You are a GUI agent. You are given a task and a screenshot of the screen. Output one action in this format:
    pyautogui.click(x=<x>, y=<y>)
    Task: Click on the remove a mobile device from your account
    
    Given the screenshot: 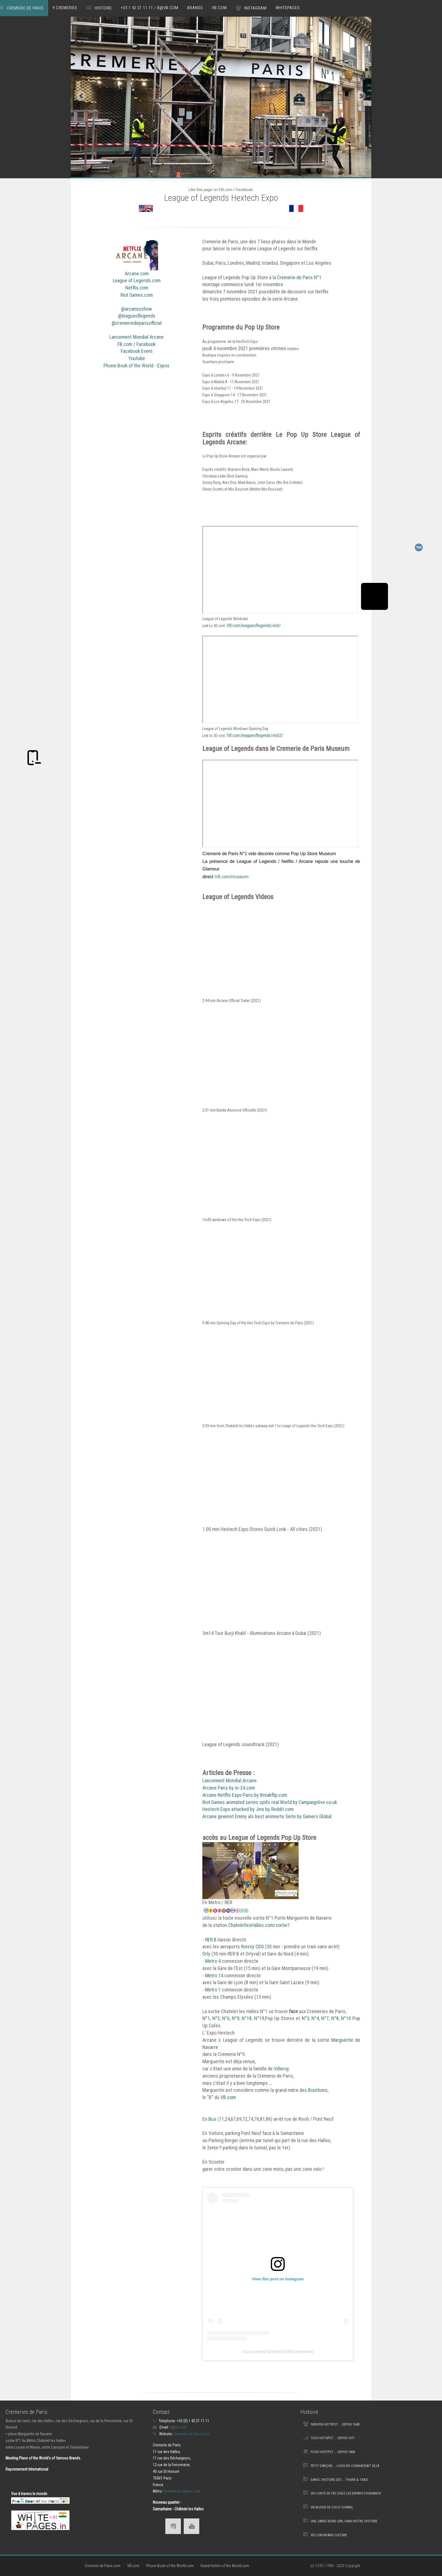 What is the action you would take?
    pyautogui.click(x=33, y=758)
    